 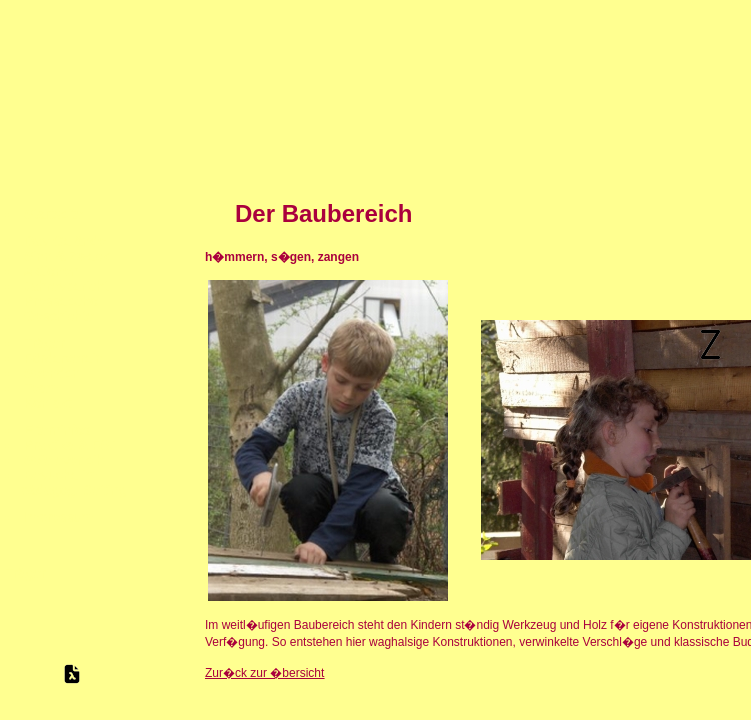 I want to click on open a lambda function file, so click(x=72, y=674).